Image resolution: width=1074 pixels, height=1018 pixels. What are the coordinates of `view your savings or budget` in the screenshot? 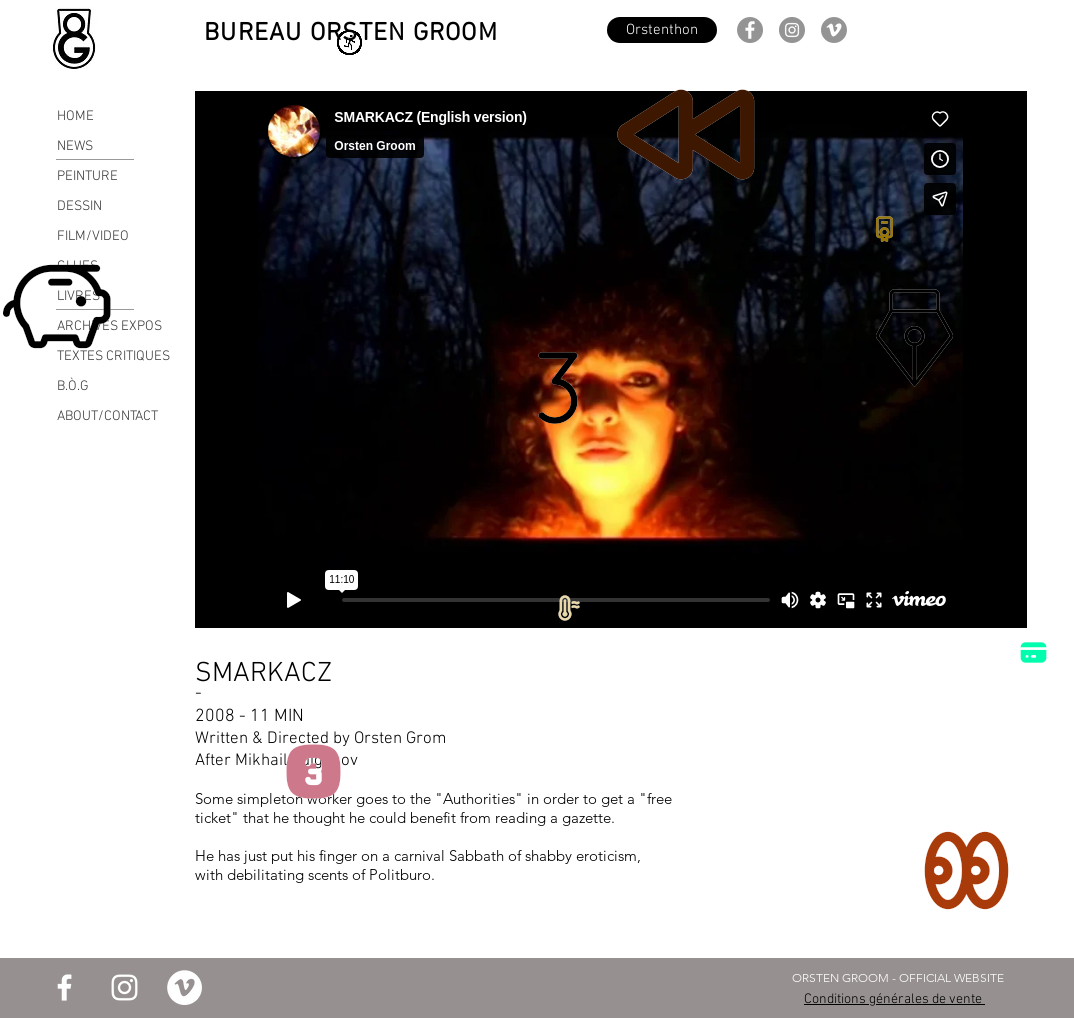 It's located at (58, 306).